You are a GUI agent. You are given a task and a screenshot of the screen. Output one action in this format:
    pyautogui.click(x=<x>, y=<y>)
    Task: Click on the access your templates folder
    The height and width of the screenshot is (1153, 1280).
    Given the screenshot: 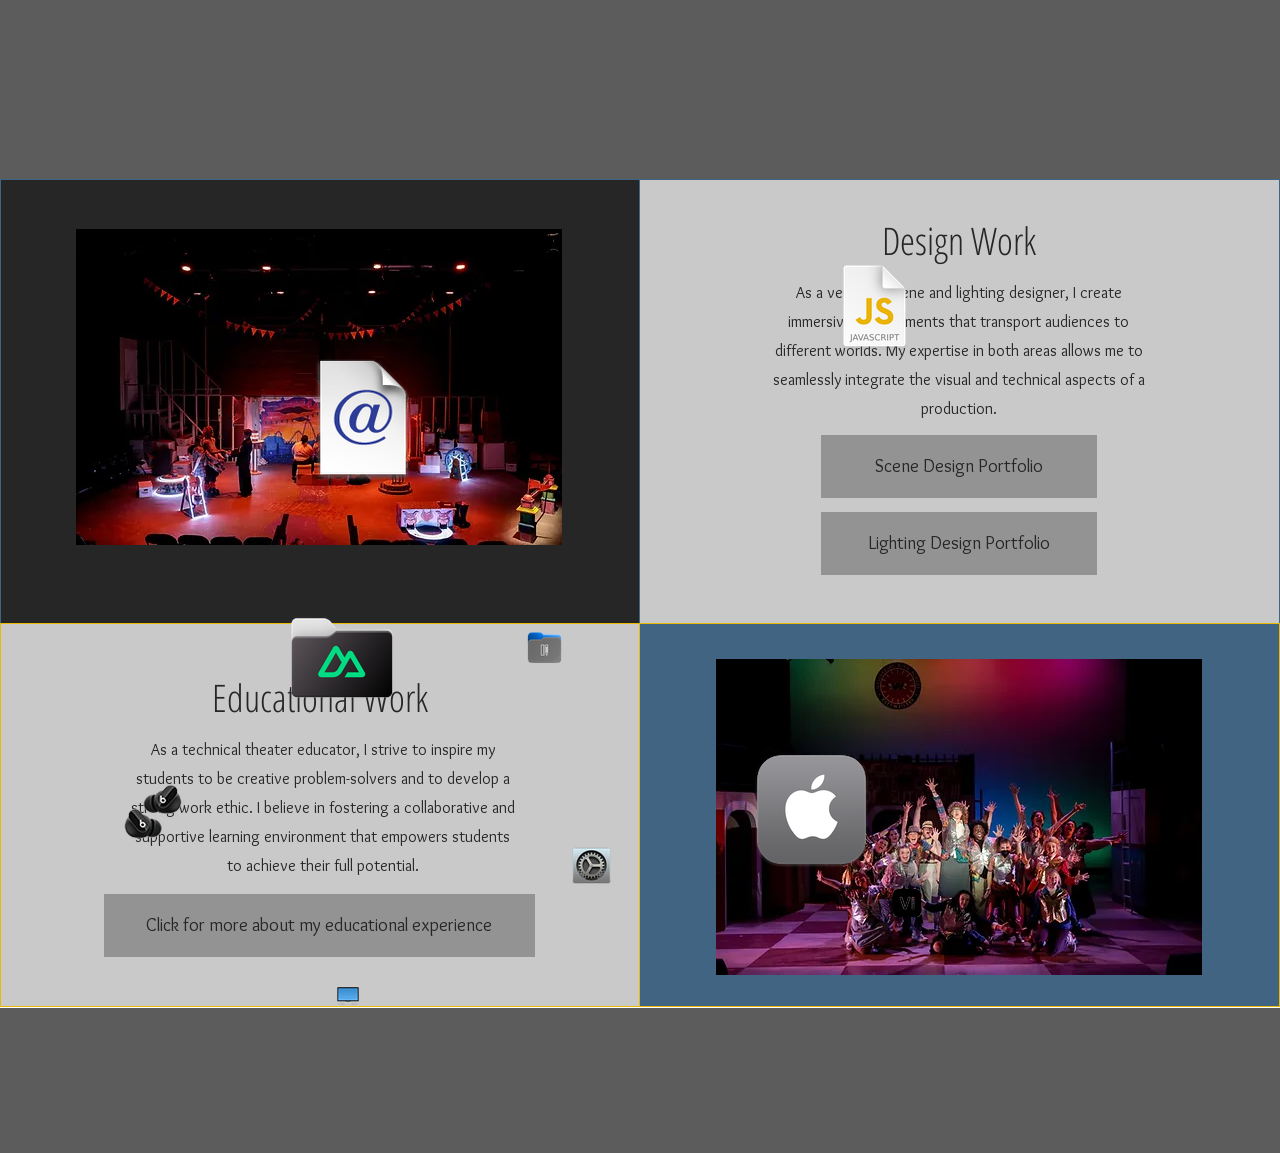 What is the action you would take?
    pyautogui.click(x=544, y=647)
    